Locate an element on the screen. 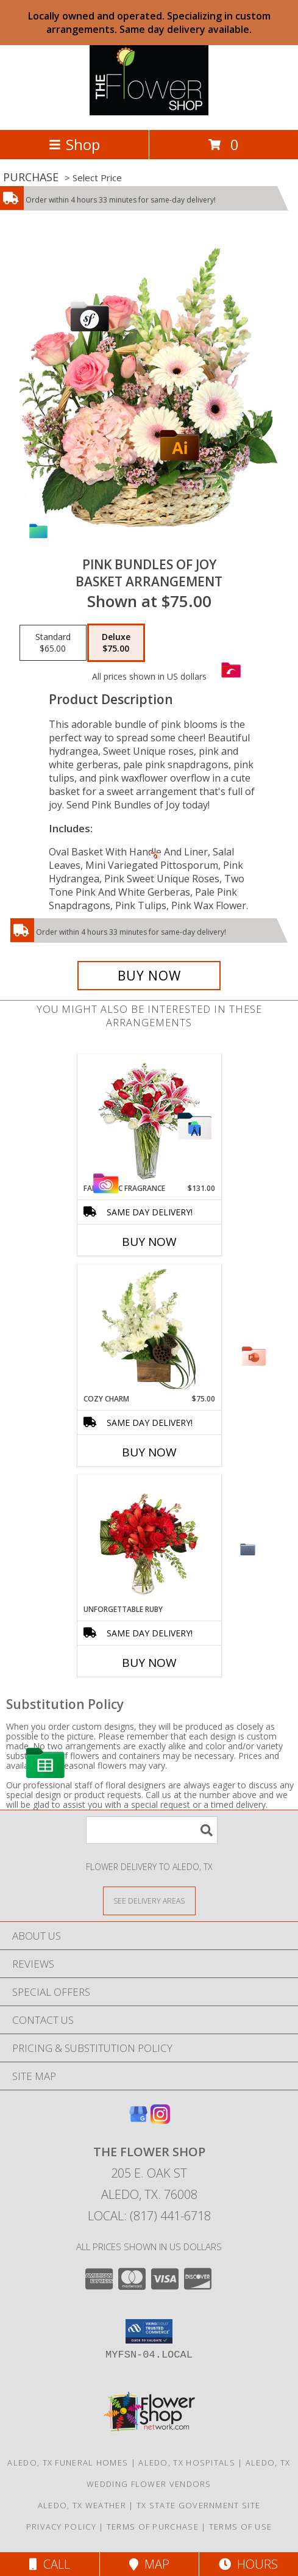 Image resolution: width=298 pixels, height=2576 pixels. open your code projects folder is located at coordinates (247, 1549).